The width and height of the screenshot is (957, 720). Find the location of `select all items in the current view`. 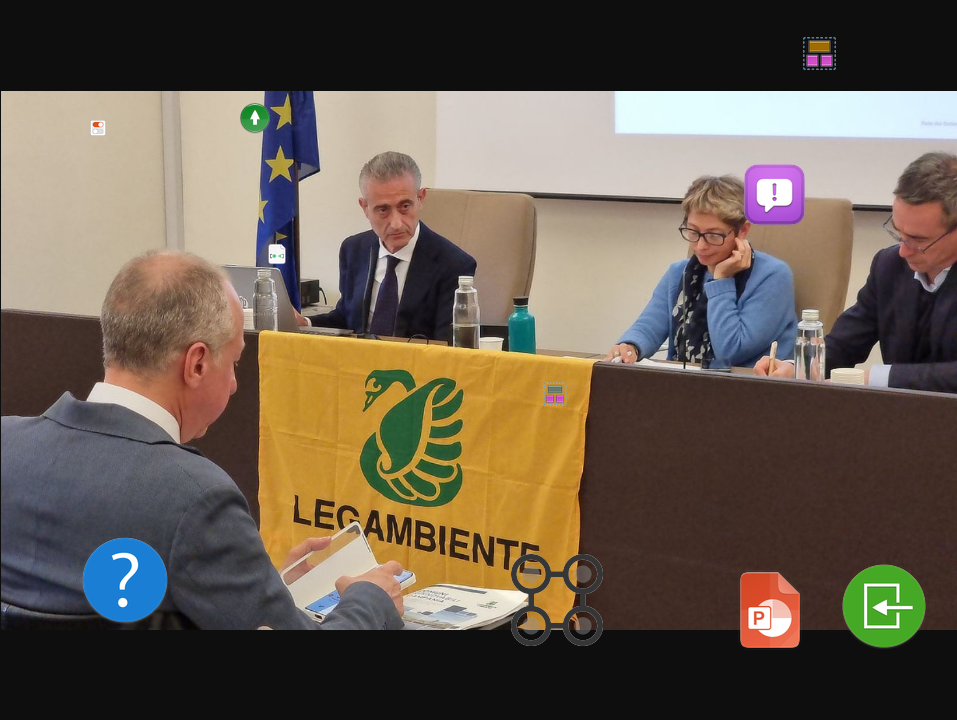

select all items in the current view is located at coordinates (555, 394).